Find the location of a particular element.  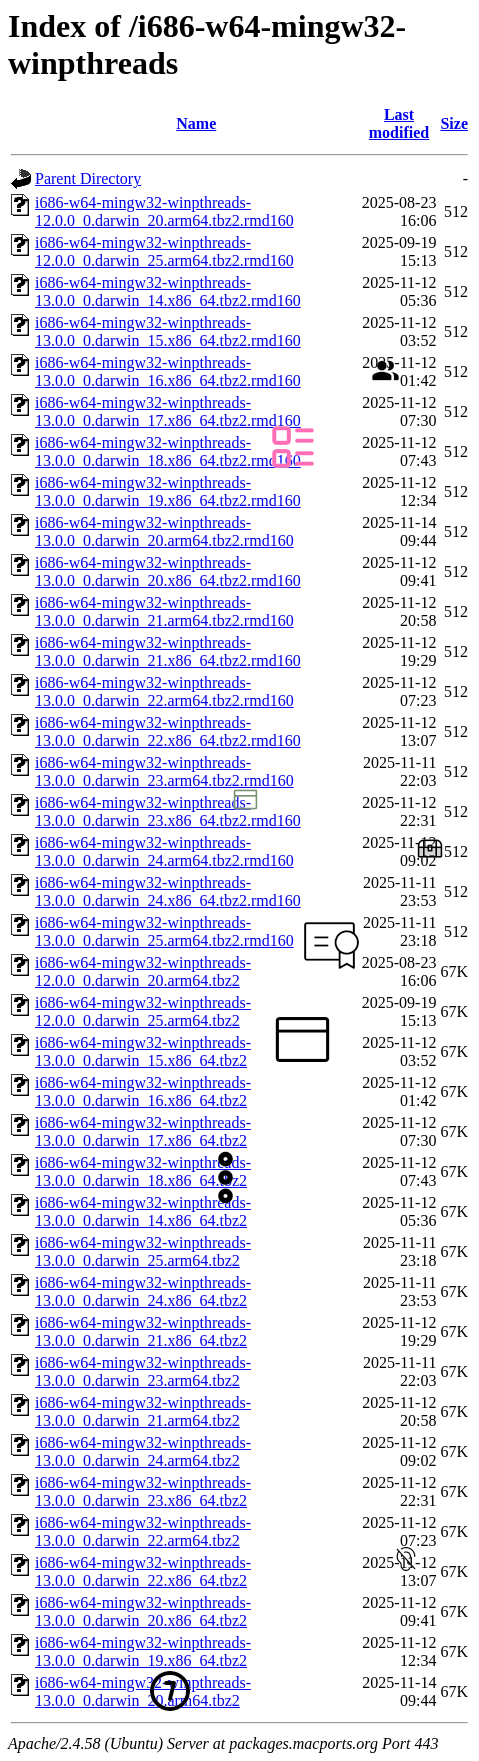

mute or disable audio/sound is located at coordinates (406, 1559).